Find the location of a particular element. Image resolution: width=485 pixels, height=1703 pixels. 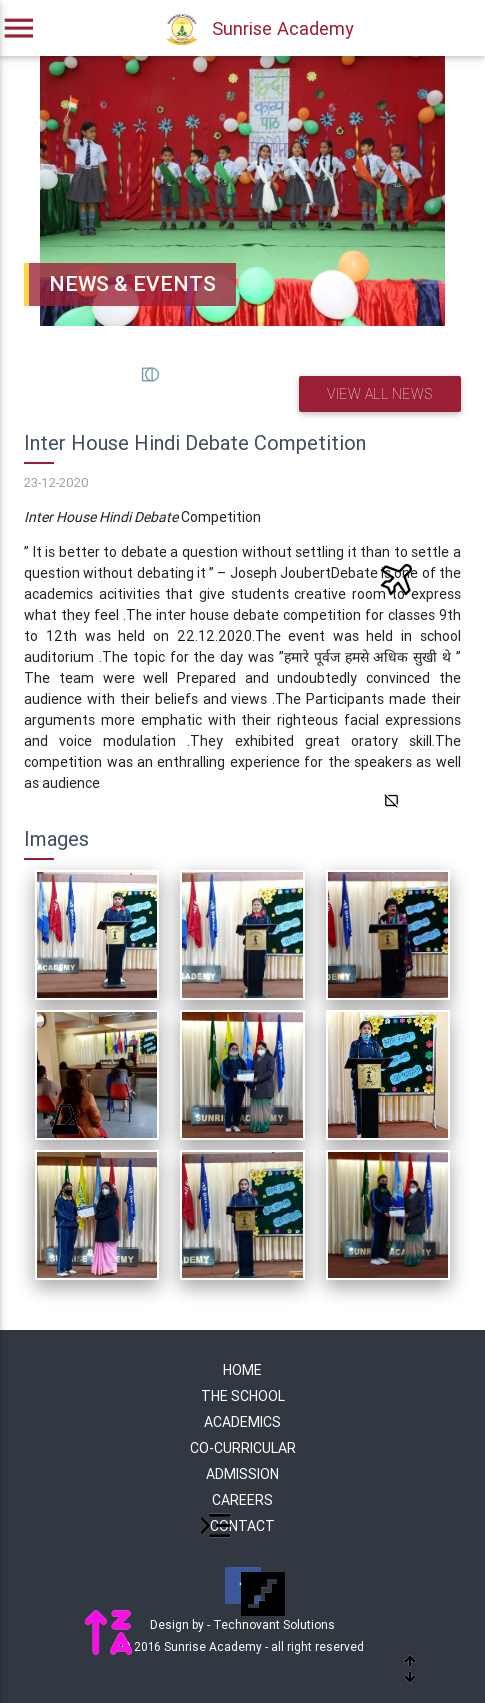

adjust tempo or timing settings is located at coordinates (65, 1119).